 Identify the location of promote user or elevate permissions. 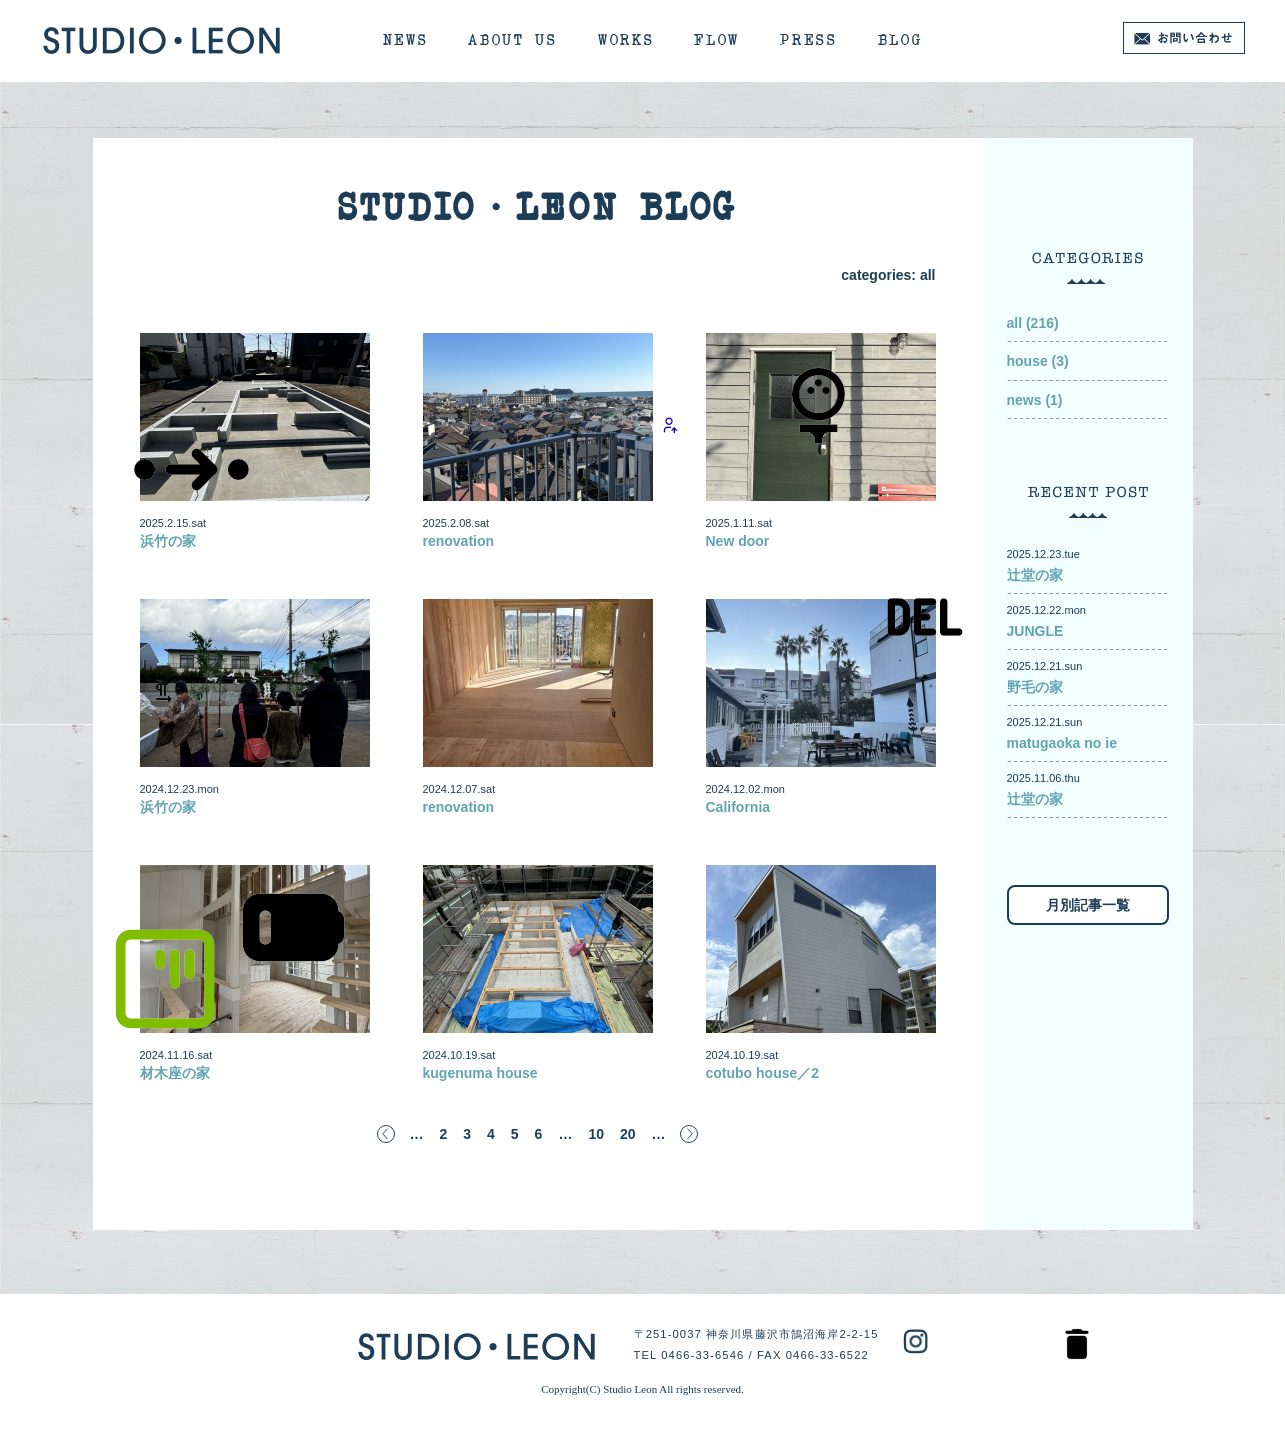
(669, 425).